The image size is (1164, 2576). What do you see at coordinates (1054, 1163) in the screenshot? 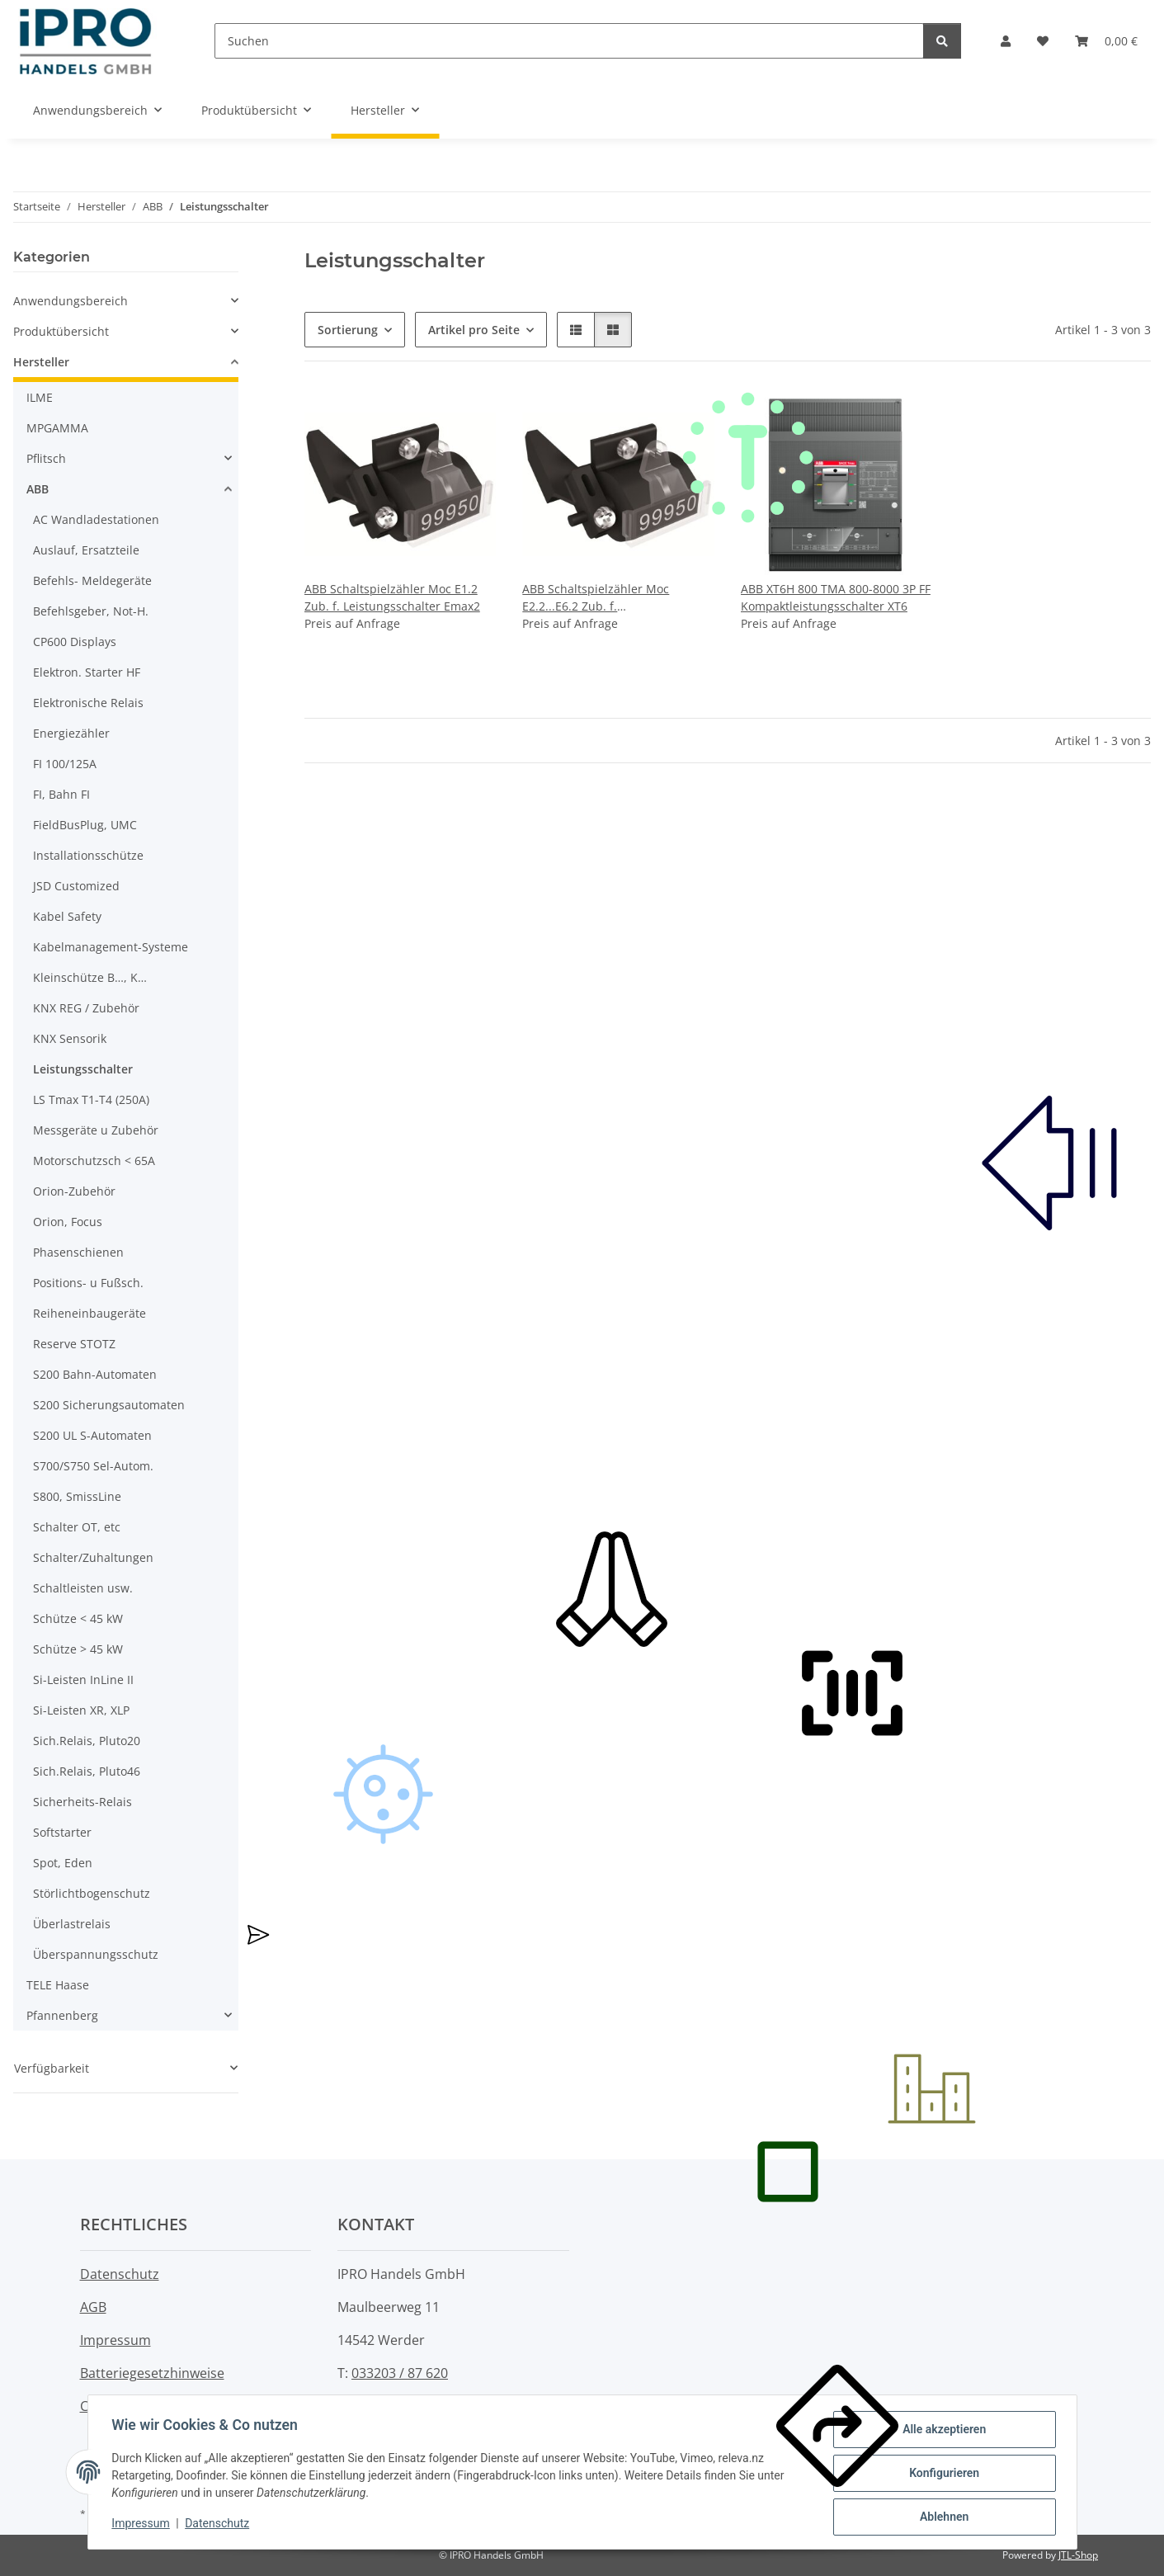
I see `skip to previous track or beginning` at bounding box center [1054, 1163].